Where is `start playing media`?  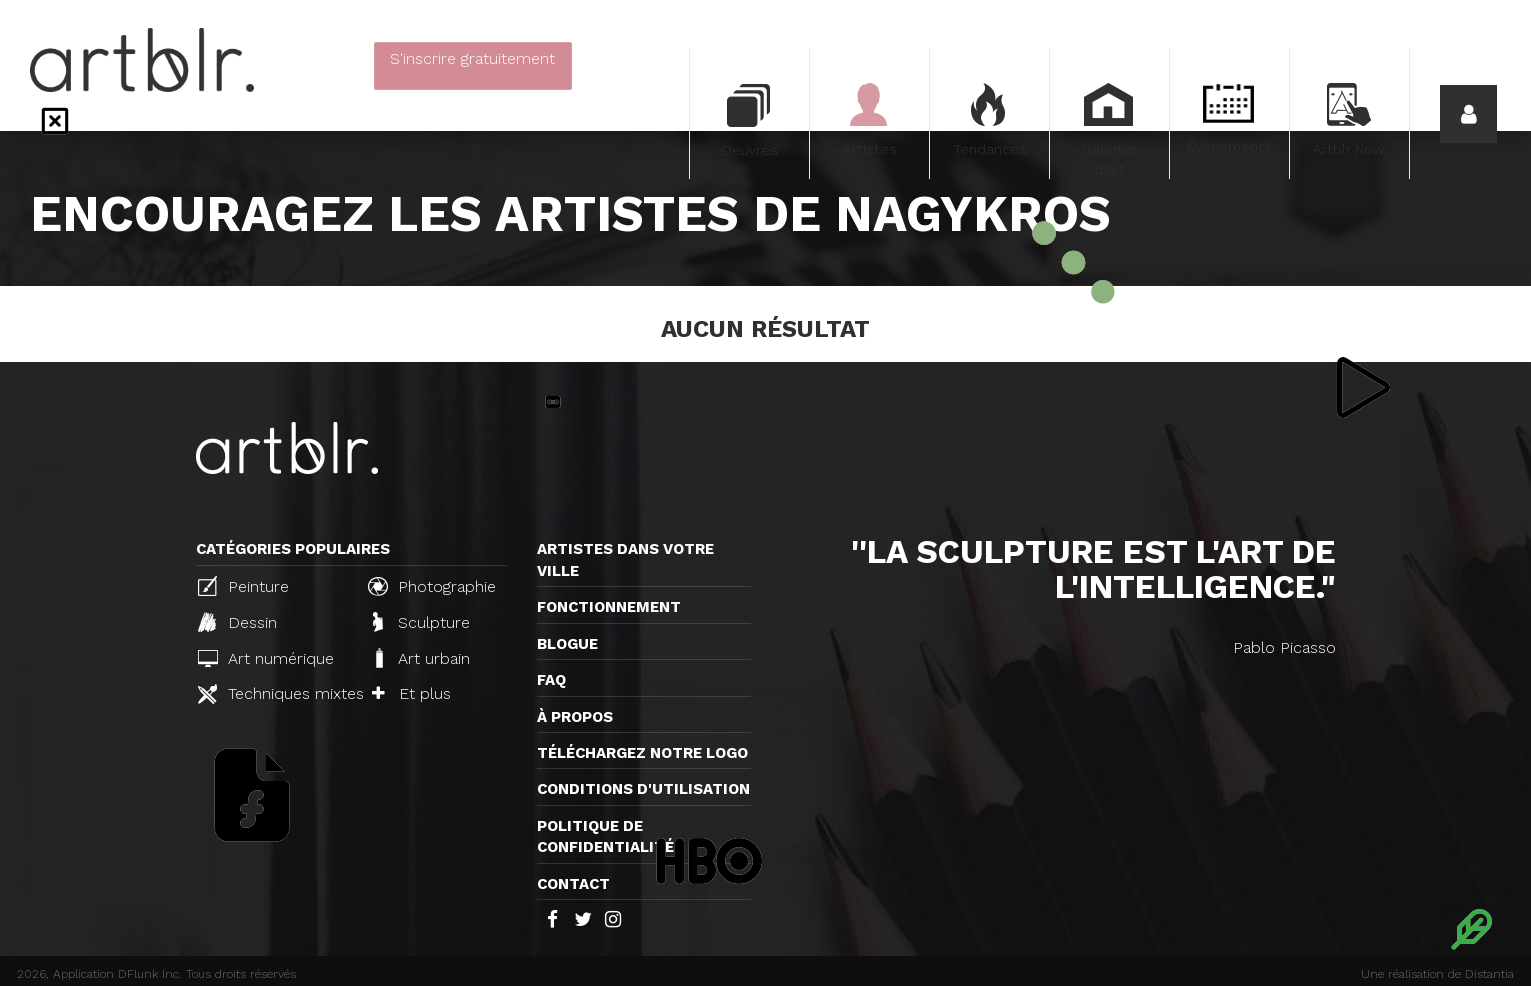 start playing media is located at coordinates (1363, 387).